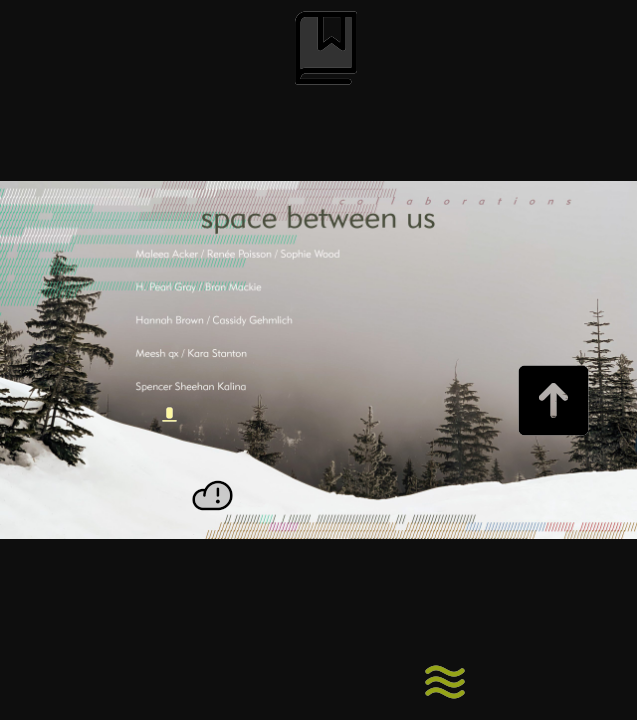  I want to click on access your bookmarked reading material, so click(326, 48).